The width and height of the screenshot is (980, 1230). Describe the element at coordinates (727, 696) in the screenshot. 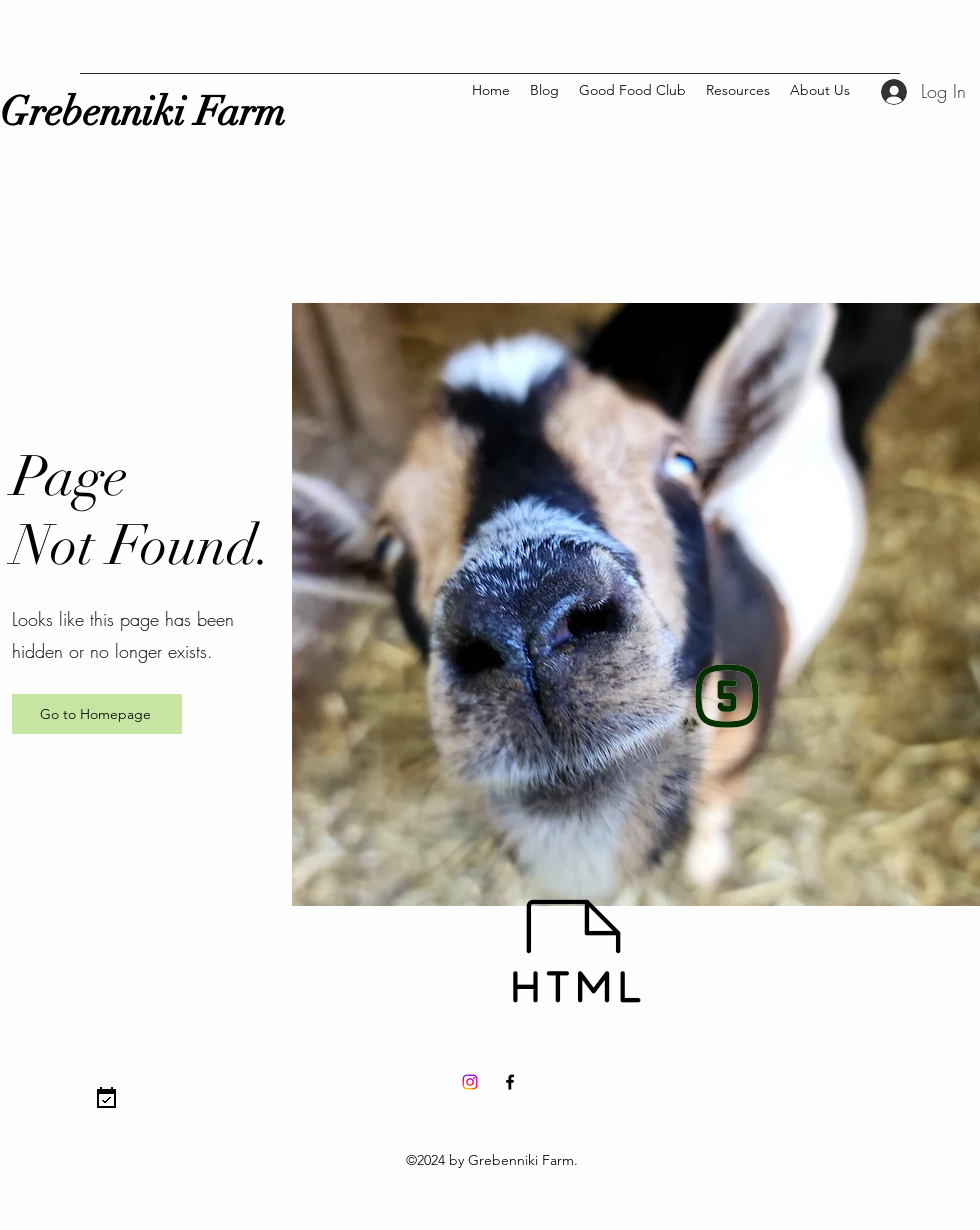

I see `indicates step 5 in a multi-step process` at that location.